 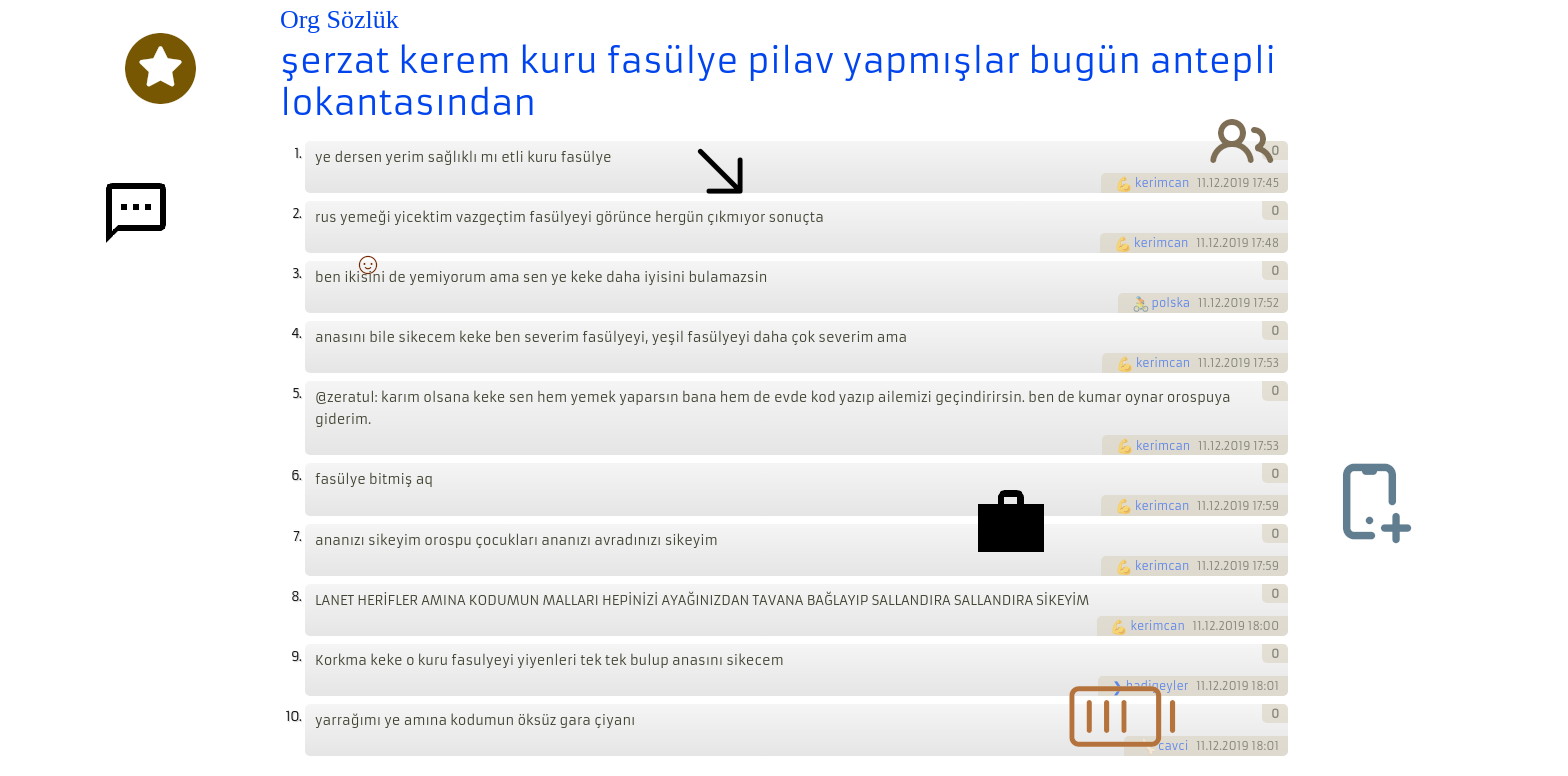 I want to click on navigate to the next item diagonally, so click(x=718, y=169).